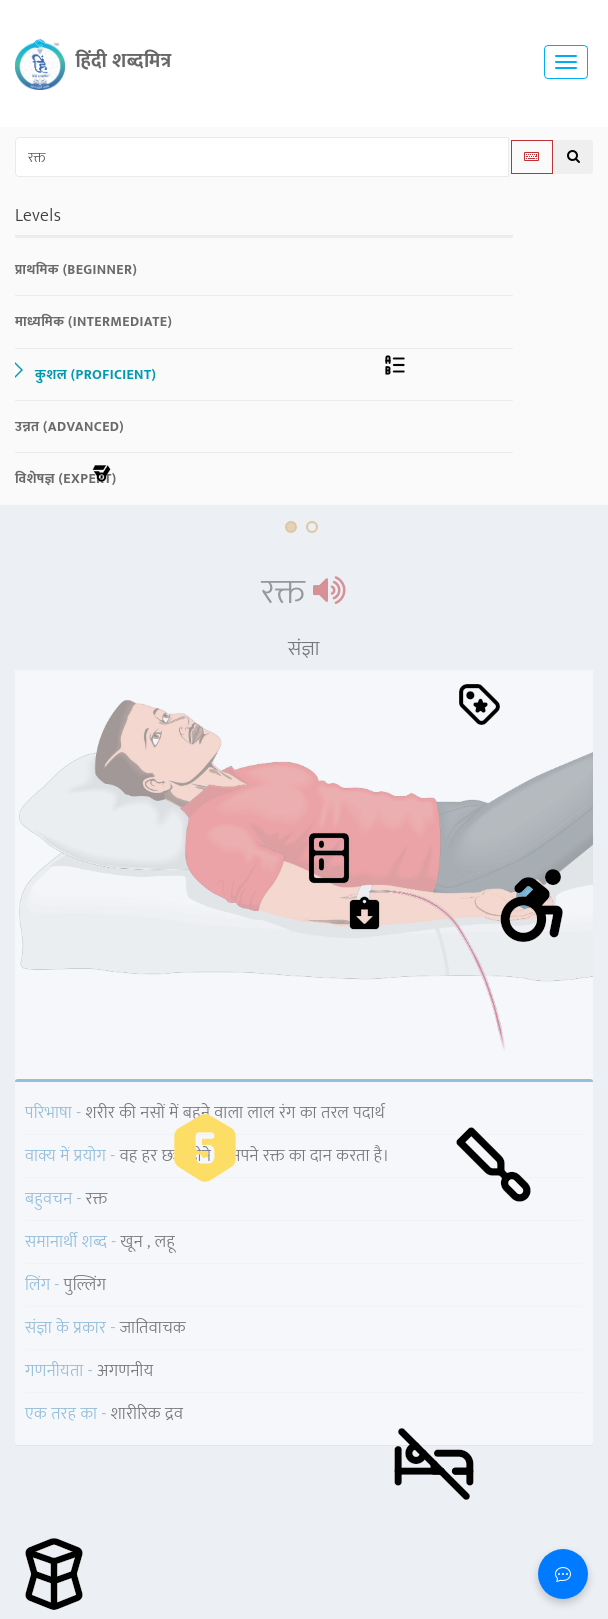 Image resolution: width=608 pixels, height=1619 pixels. What do you see at coordinates (101, 473) in the screenshot?
I see `view achievements or awards` at bounding box center [101, 473].